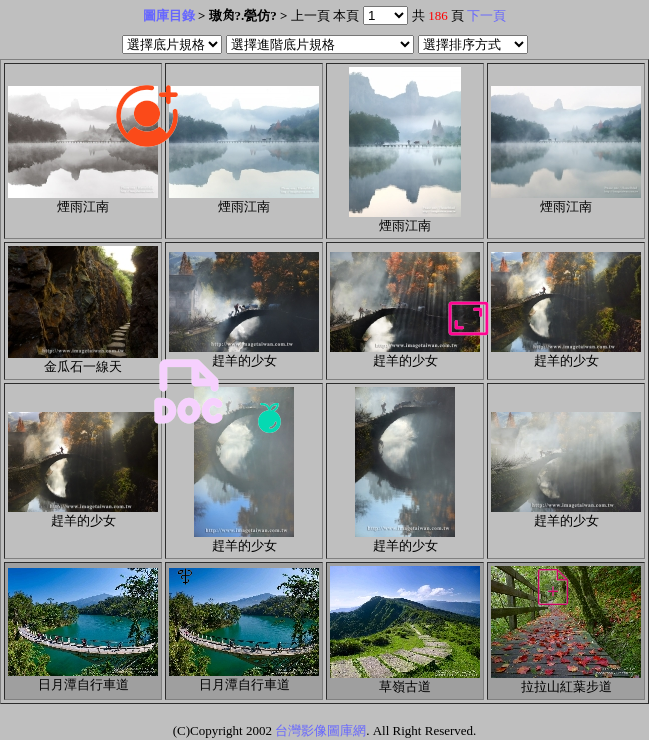 This screenshot has width=649, height=740. I want to click on indicates fruit or produce category, so click(269, 418).